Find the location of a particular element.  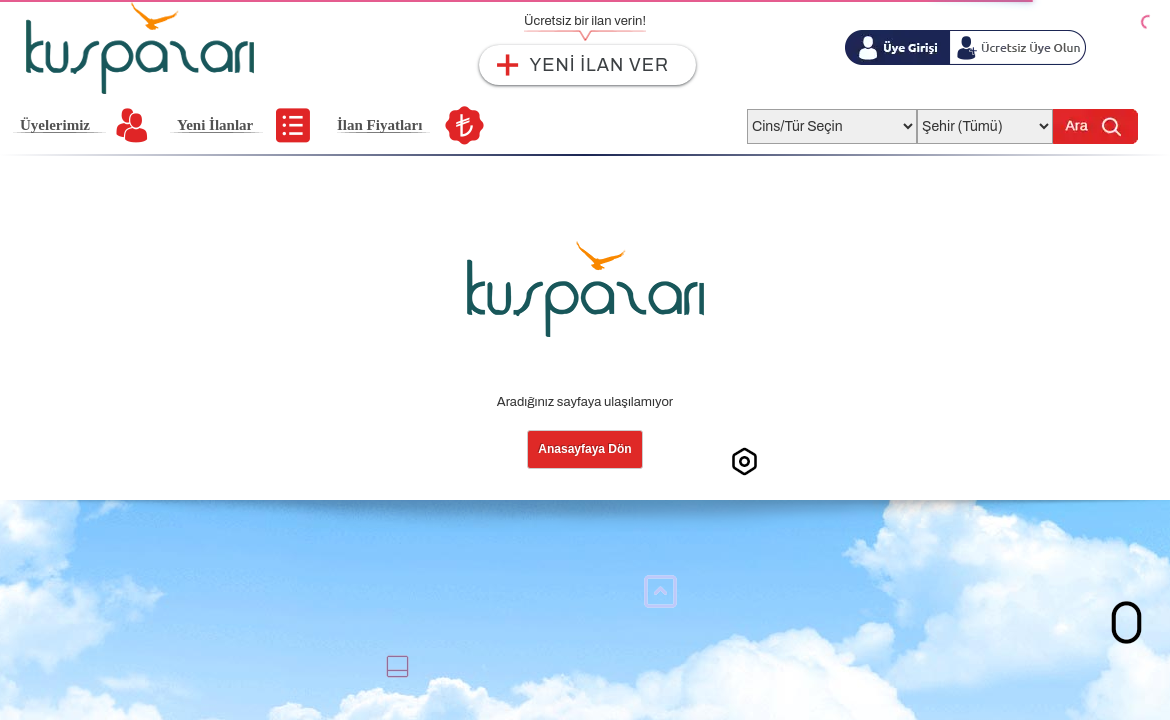

collapse or minimize a section is located at coordinates (660, 591).